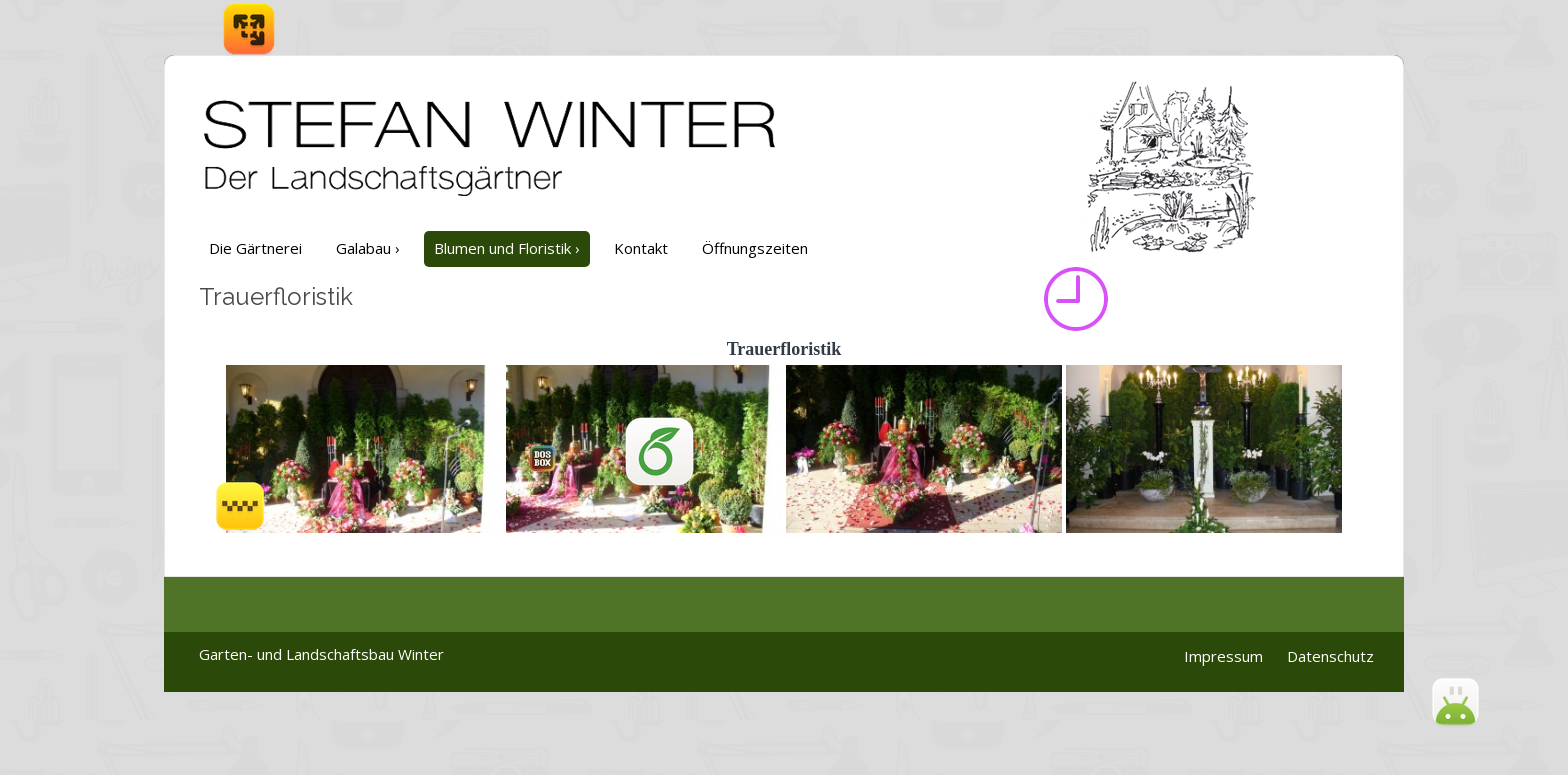 Image resolution: width=1568 pixels, height=775 pixels. I want to click on open android file transfer app, so click(1455, 701).